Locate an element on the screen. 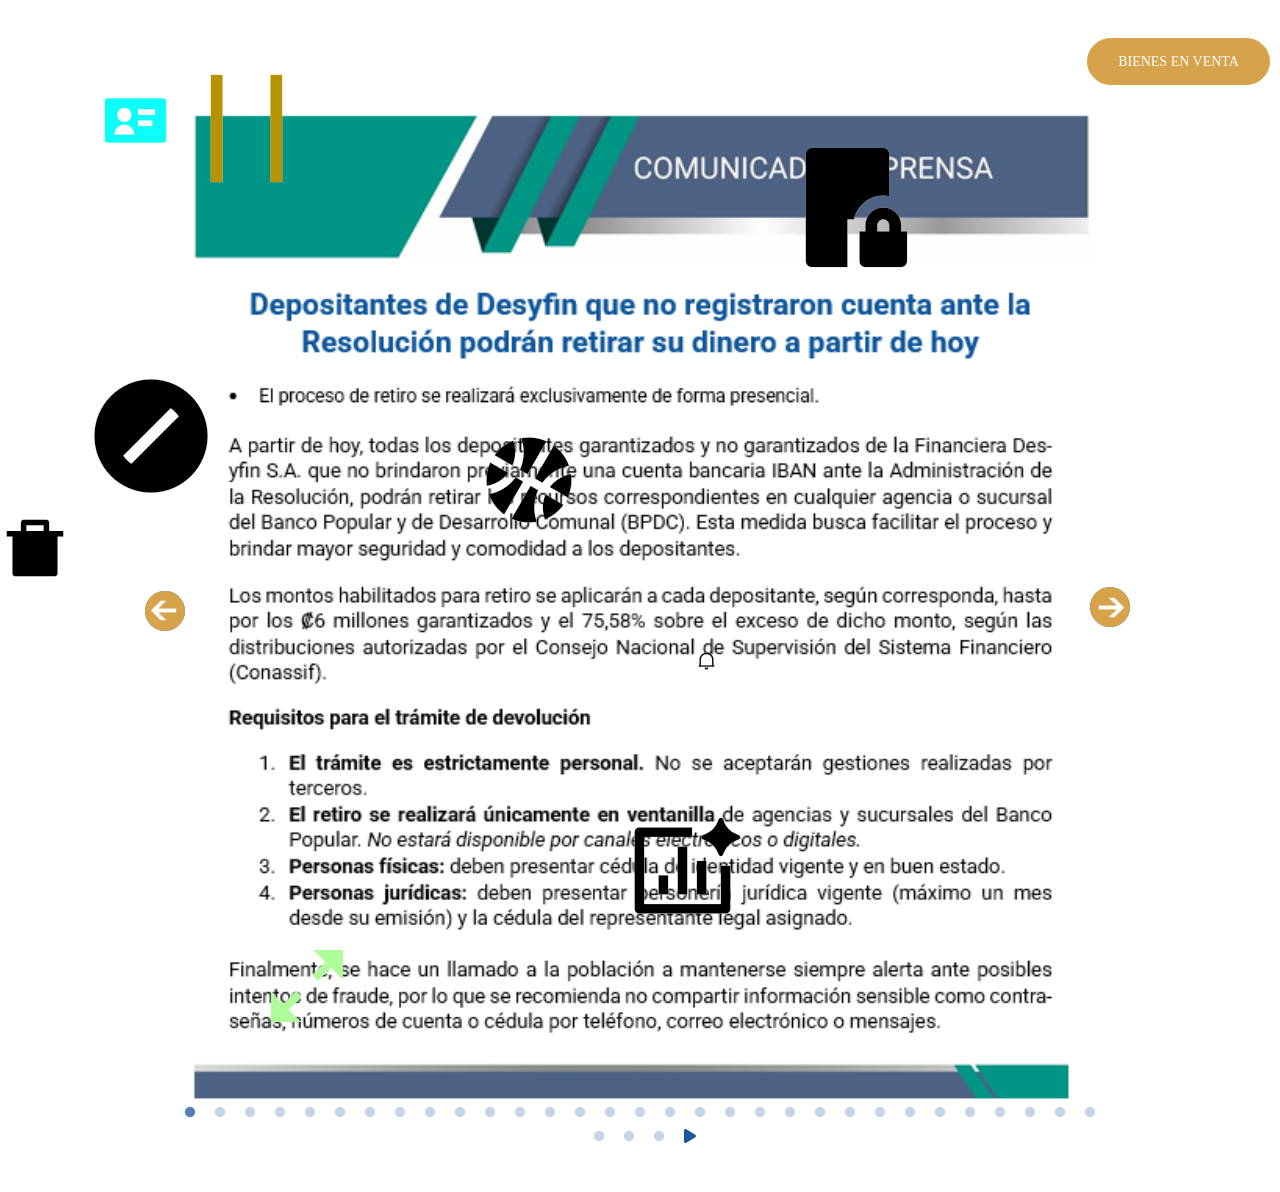 This screenshot has height=1192, width=1280. delete selected item is located at coordinates (35, 548).